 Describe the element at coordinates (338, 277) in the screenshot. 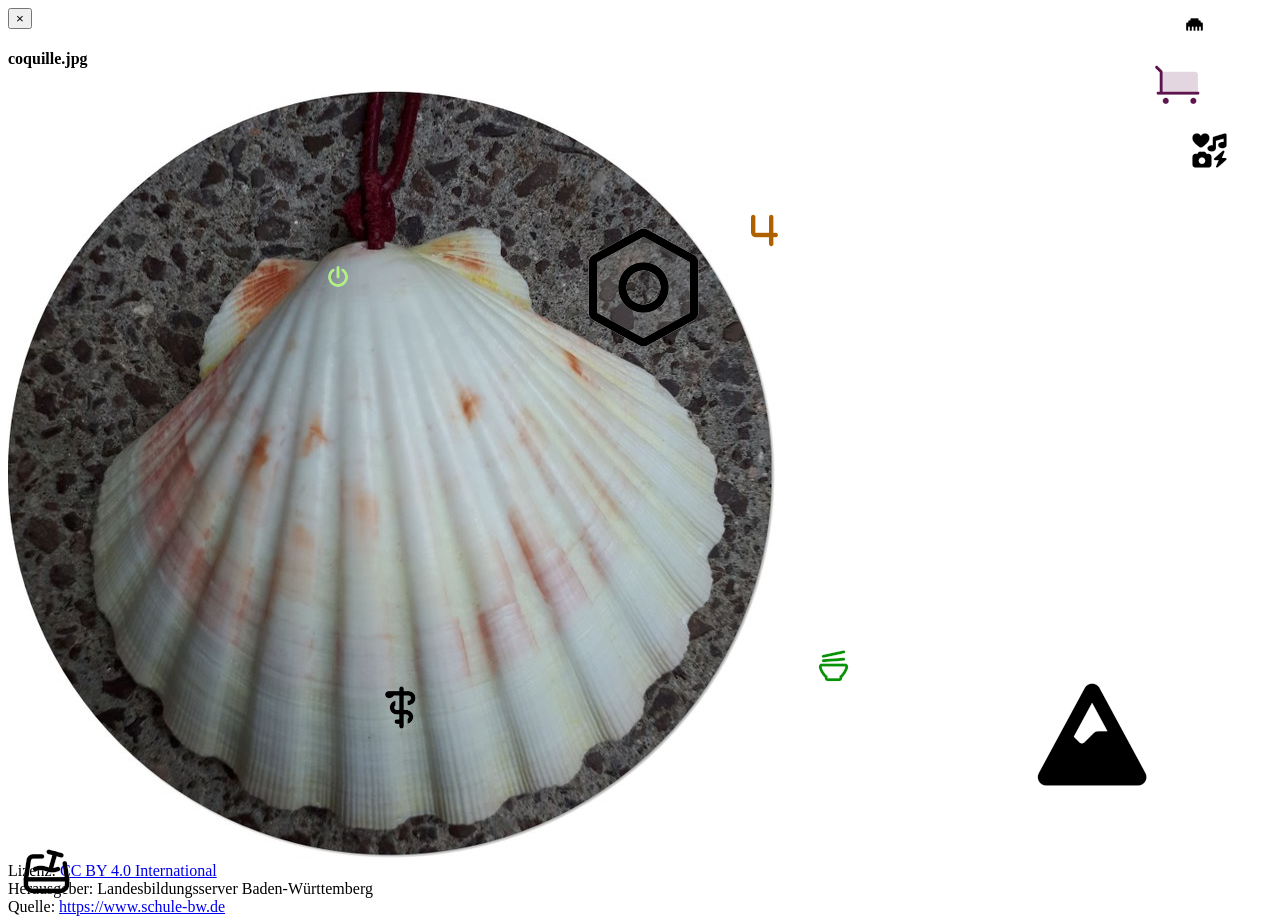

I see `turn off or shut down the device` at that location.